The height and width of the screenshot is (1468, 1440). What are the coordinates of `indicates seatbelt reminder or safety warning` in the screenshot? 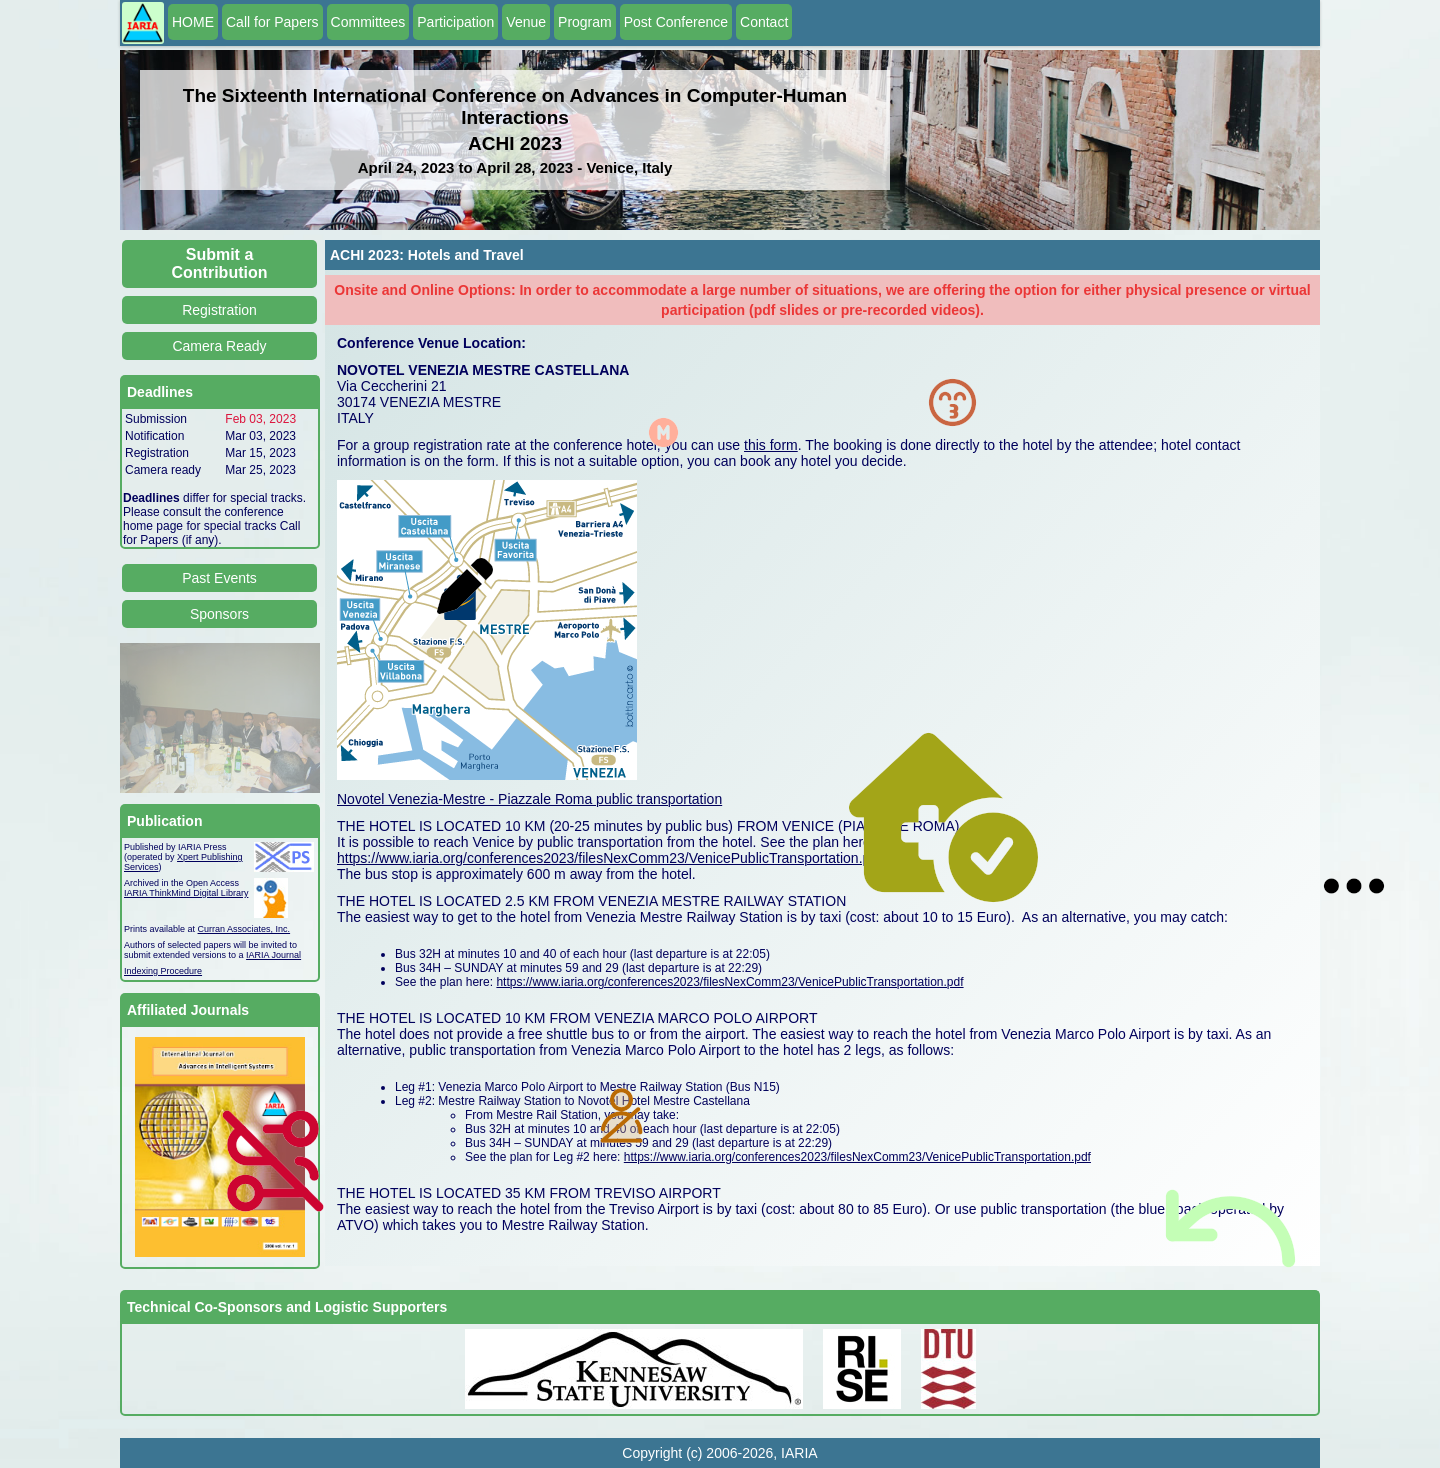 It's located at (621, 1115).